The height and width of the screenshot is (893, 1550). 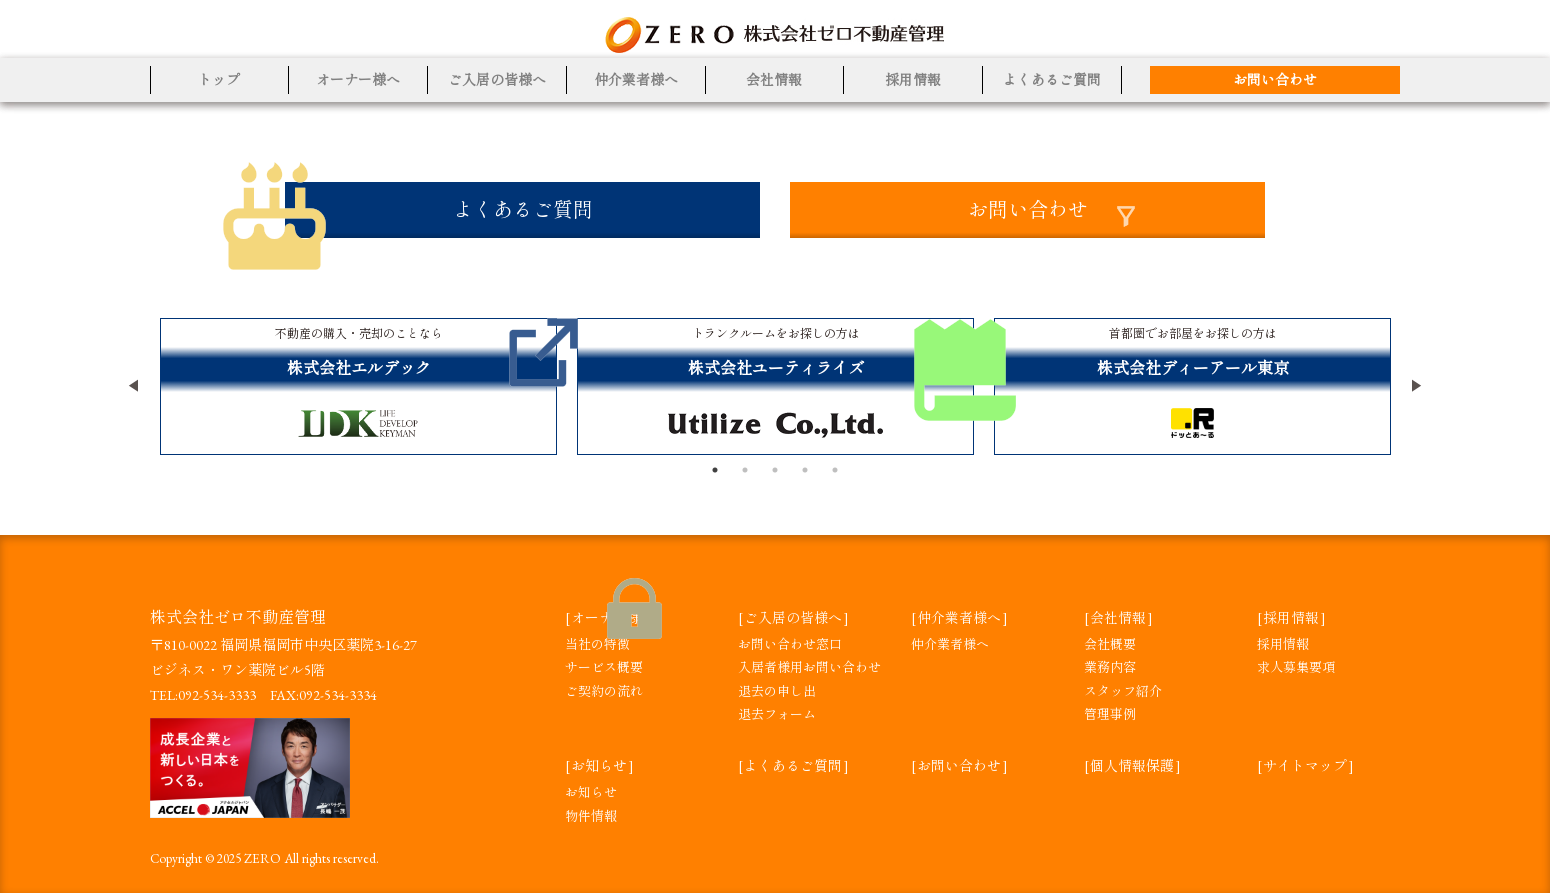 What do you see at coordinates (274, 218) in the screenshot?
I see `view birthday or celebration events` at bounding box center [274, 218].